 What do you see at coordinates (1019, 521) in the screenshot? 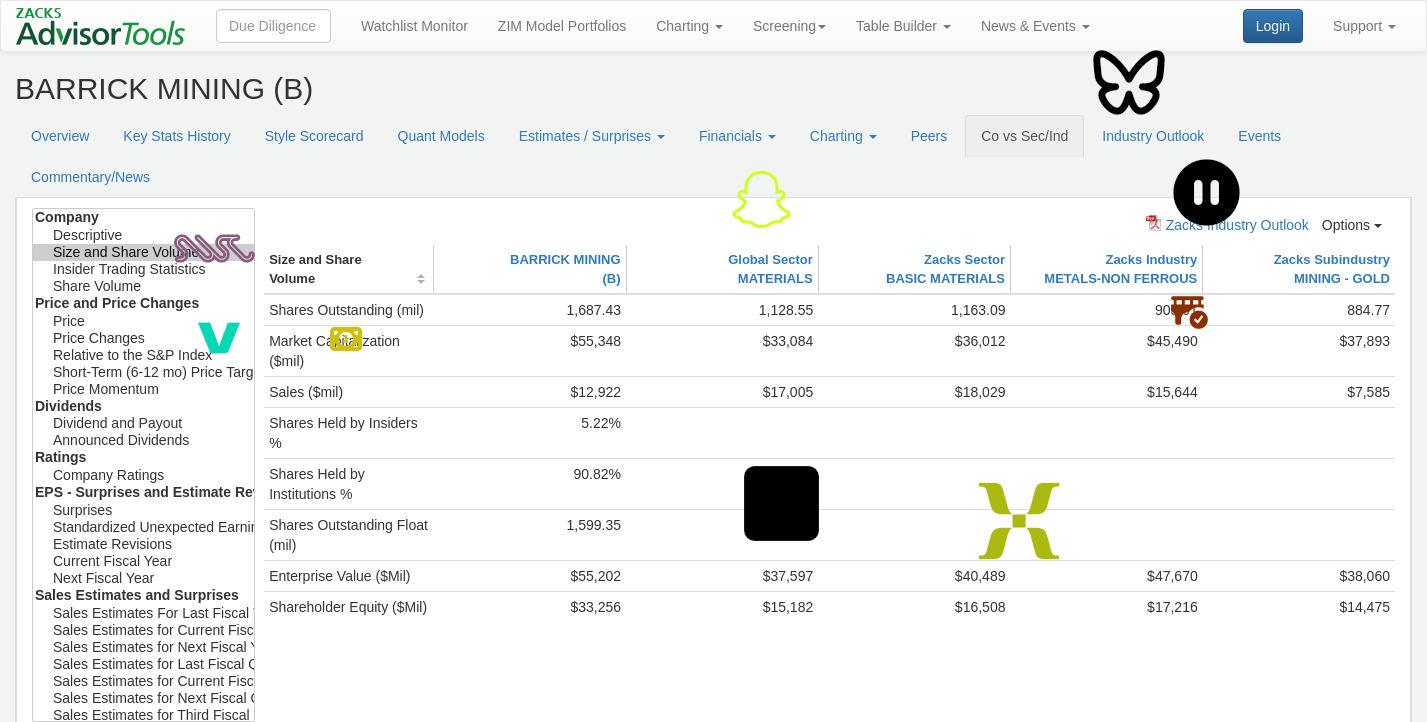
I see `mixpanel logo` at bounding box center [1019, 521].